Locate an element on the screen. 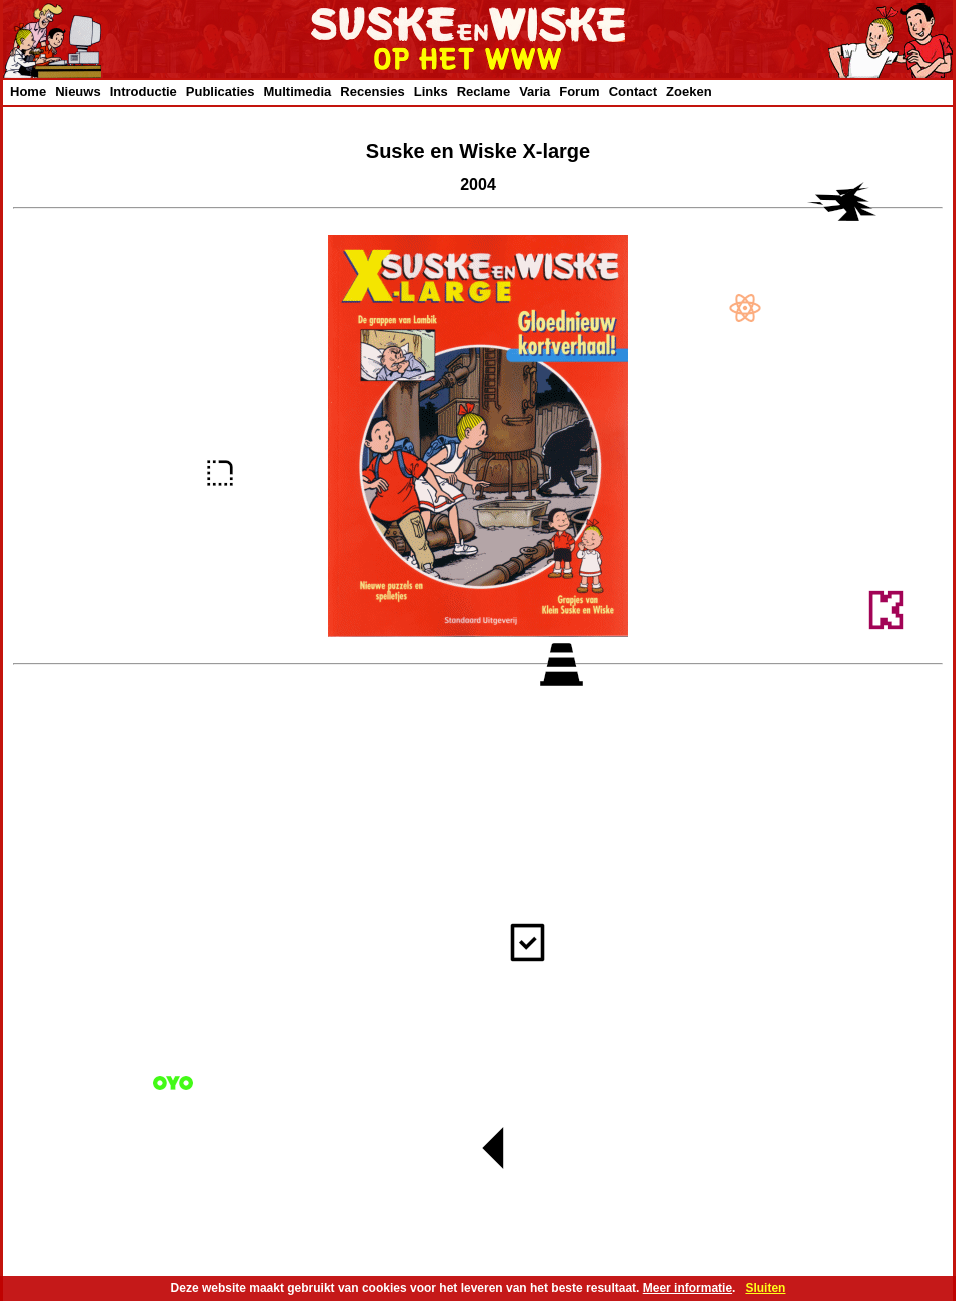 The image size is (956, 1301). mark task as complete is located at coordinates (527, 942).